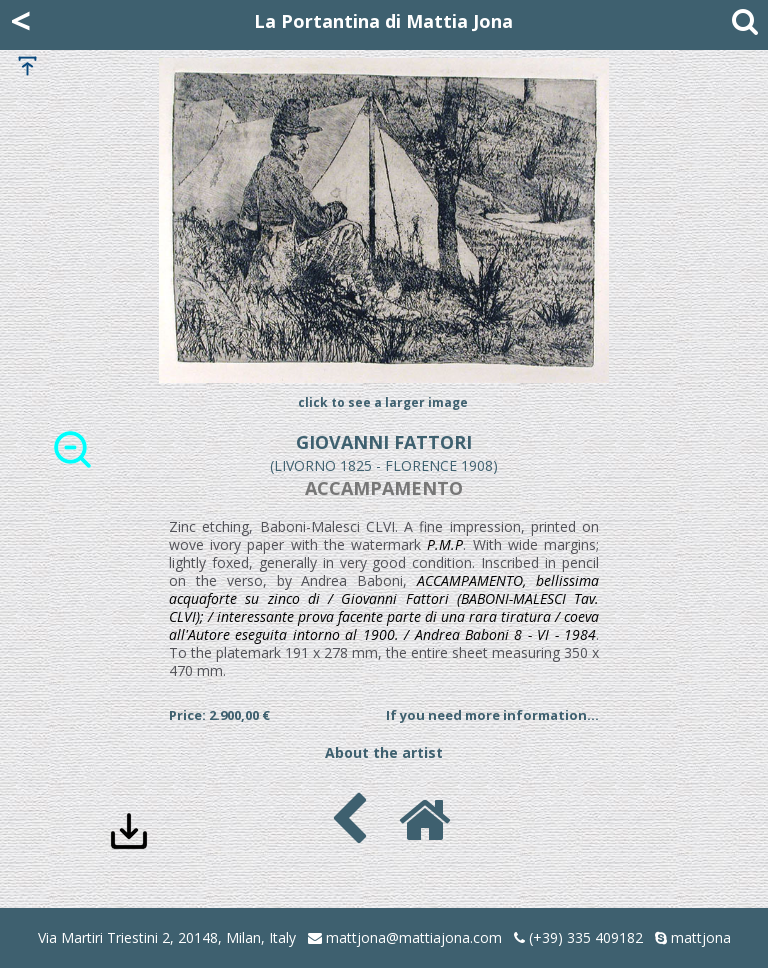 The height and width of the screenshot is (968, 768). Describe the element at coordinates (27, 65) in the screenshot. I see `upload a file or document` at that location.